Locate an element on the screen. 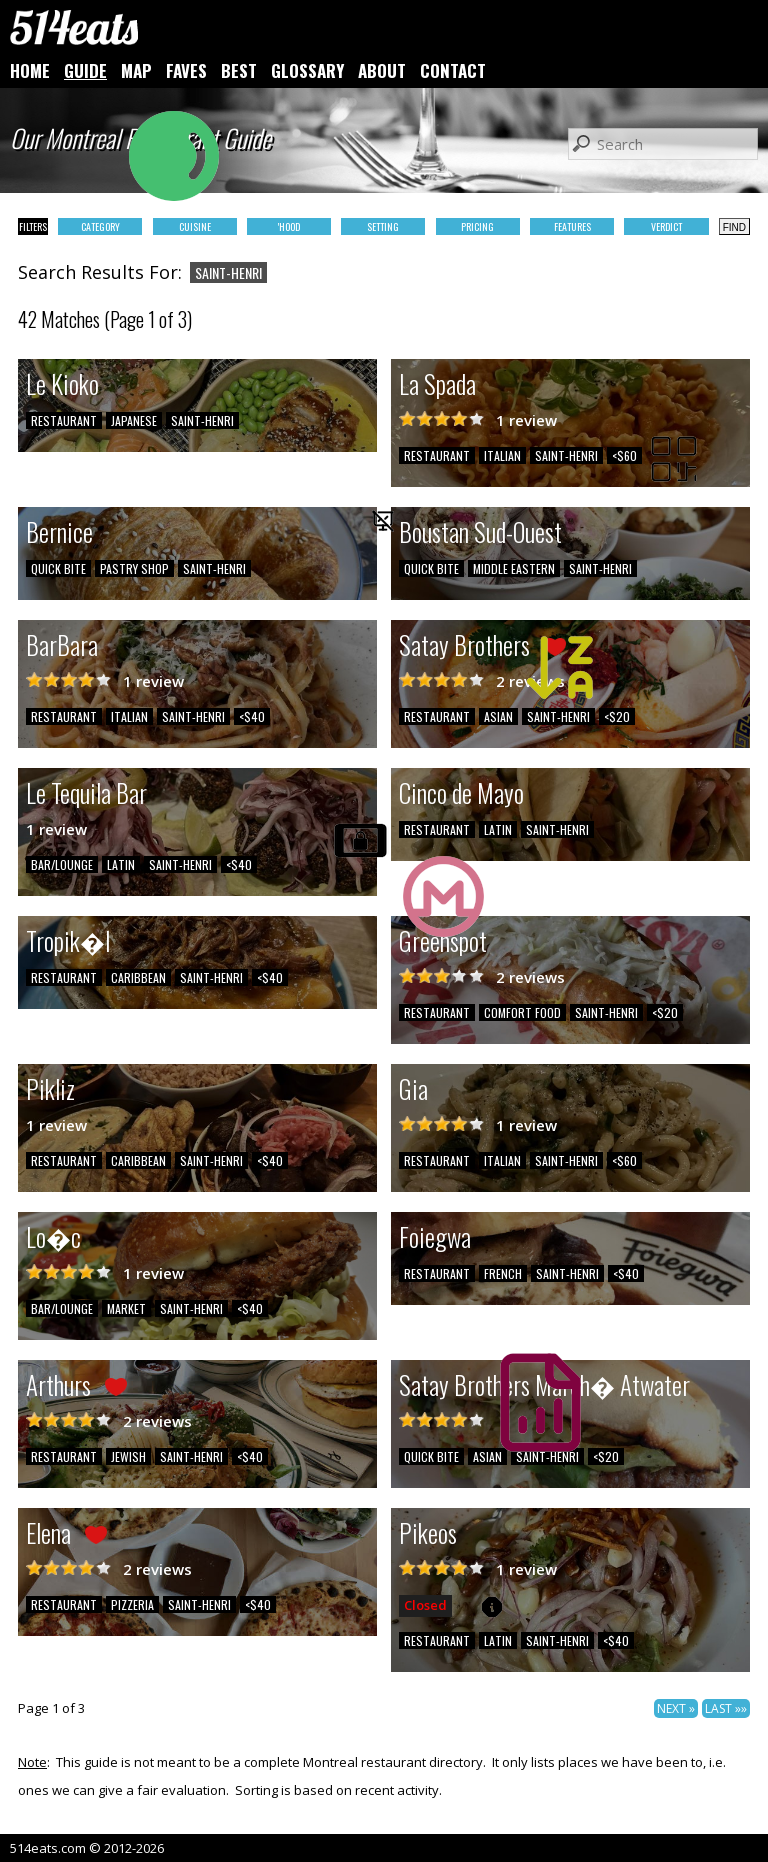 This screenshot has width=768, height=1862. stop screen sharing or presentation mode is located at coordinates (383, 521).